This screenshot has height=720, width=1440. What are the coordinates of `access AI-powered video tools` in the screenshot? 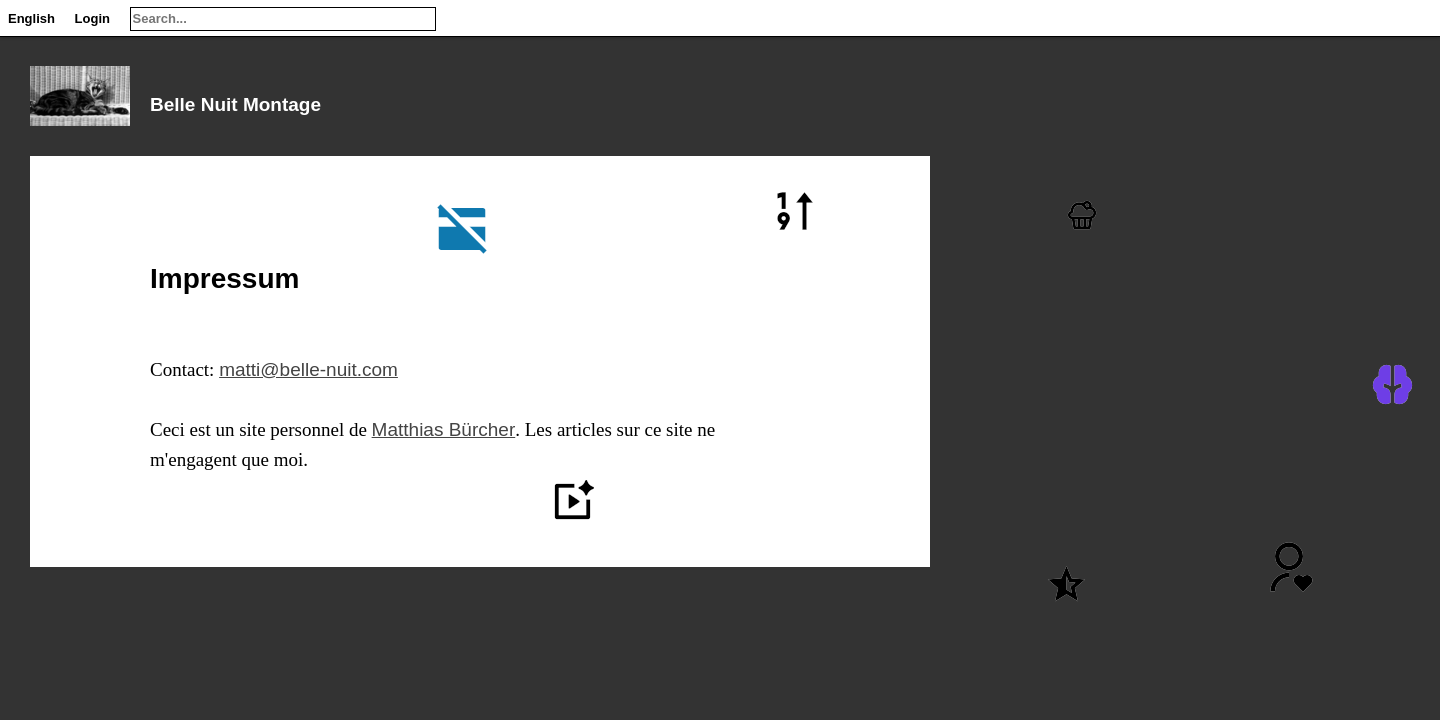 It's located at (572, 501).